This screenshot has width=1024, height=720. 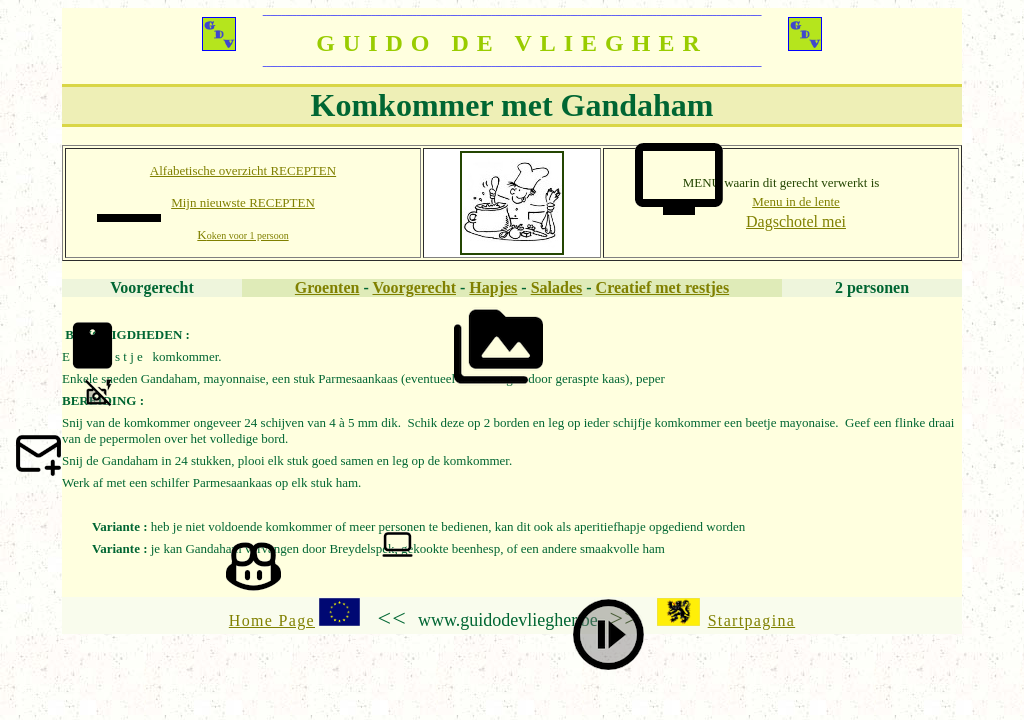 I want to click on access tv or display settings, so click(x=679, y=179).